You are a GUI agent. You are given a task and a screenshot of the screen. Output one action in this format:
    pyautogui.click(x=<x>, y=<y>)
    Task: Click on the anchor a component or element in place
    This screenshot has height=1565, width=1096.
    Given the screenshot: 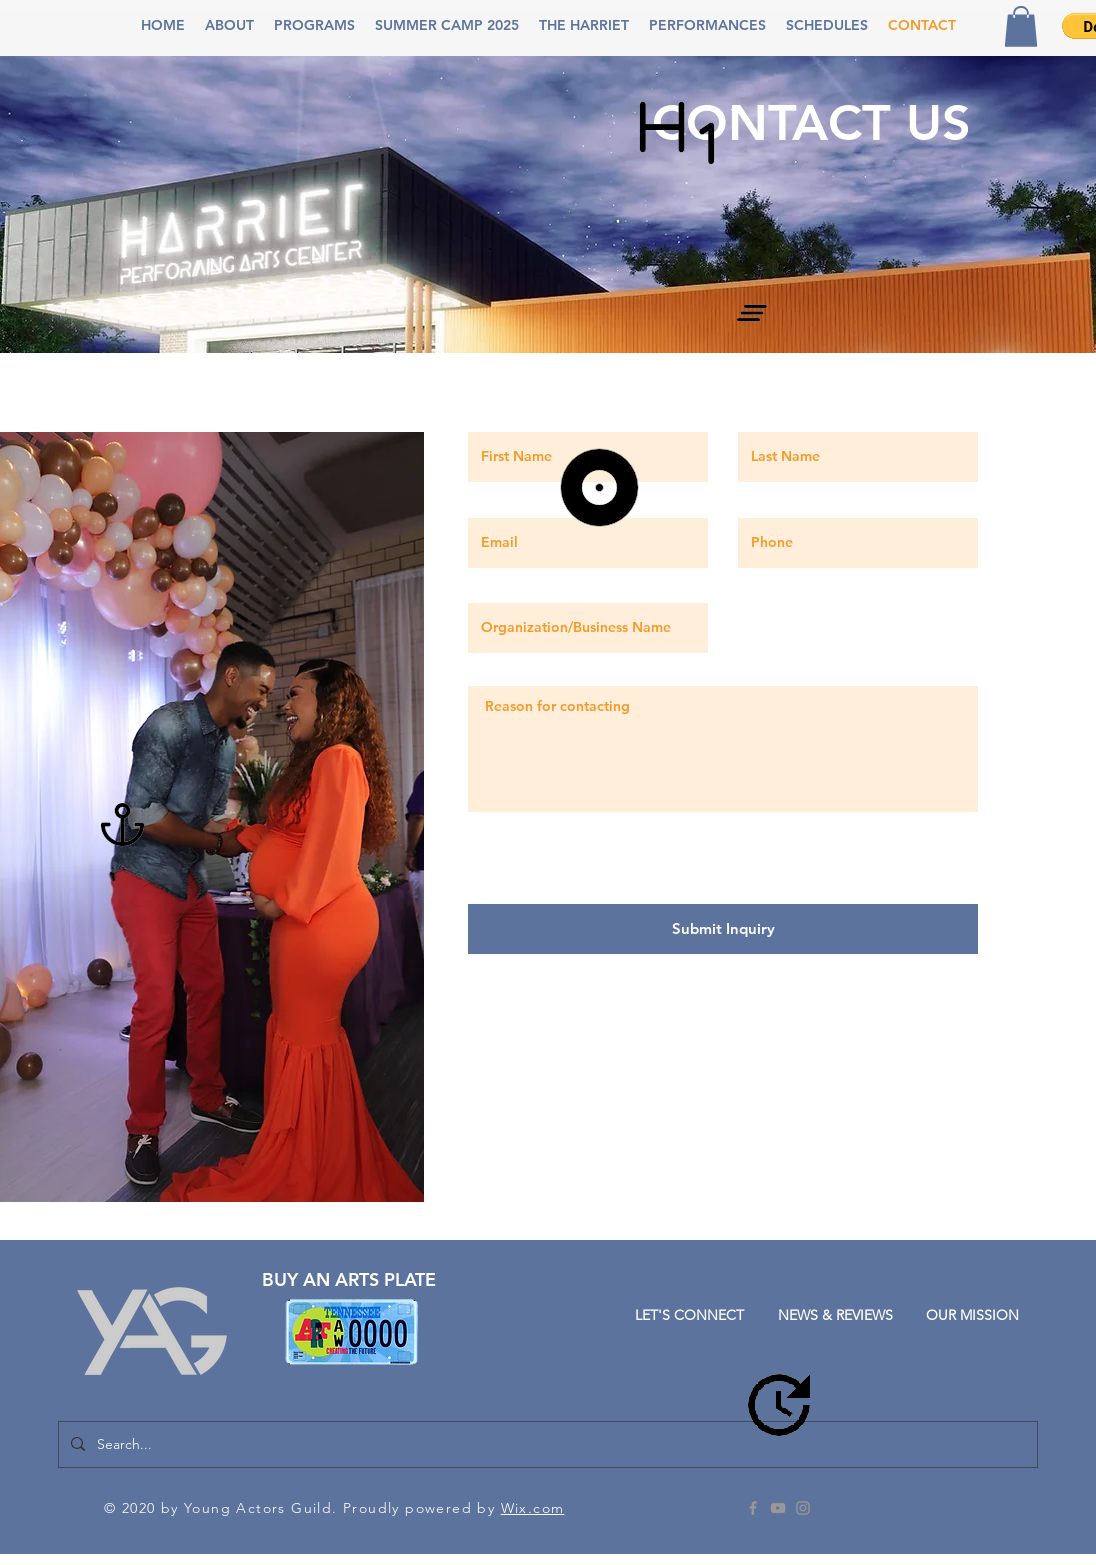 What is the action you would take?
    pyautogui.click(x=122, y=824)
    